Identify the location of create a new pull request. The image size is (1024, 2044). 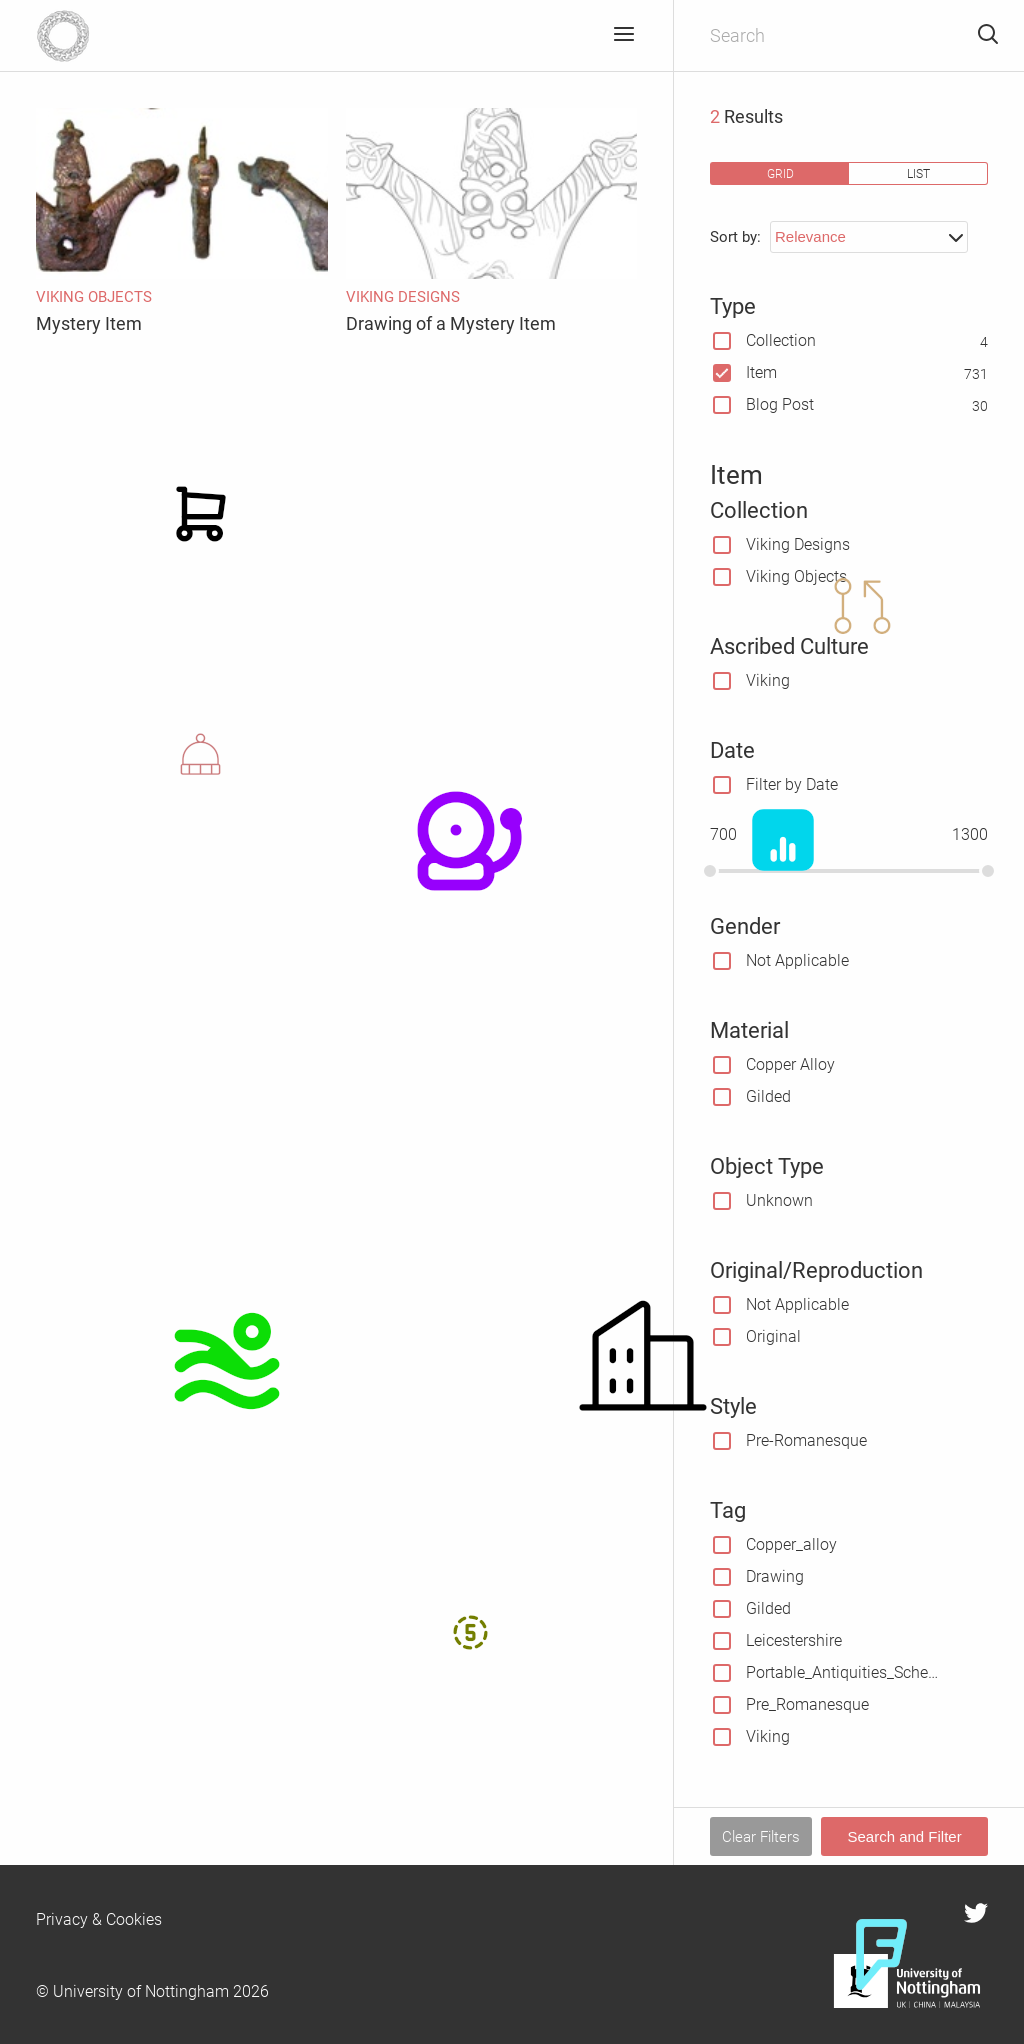
(860, 606).